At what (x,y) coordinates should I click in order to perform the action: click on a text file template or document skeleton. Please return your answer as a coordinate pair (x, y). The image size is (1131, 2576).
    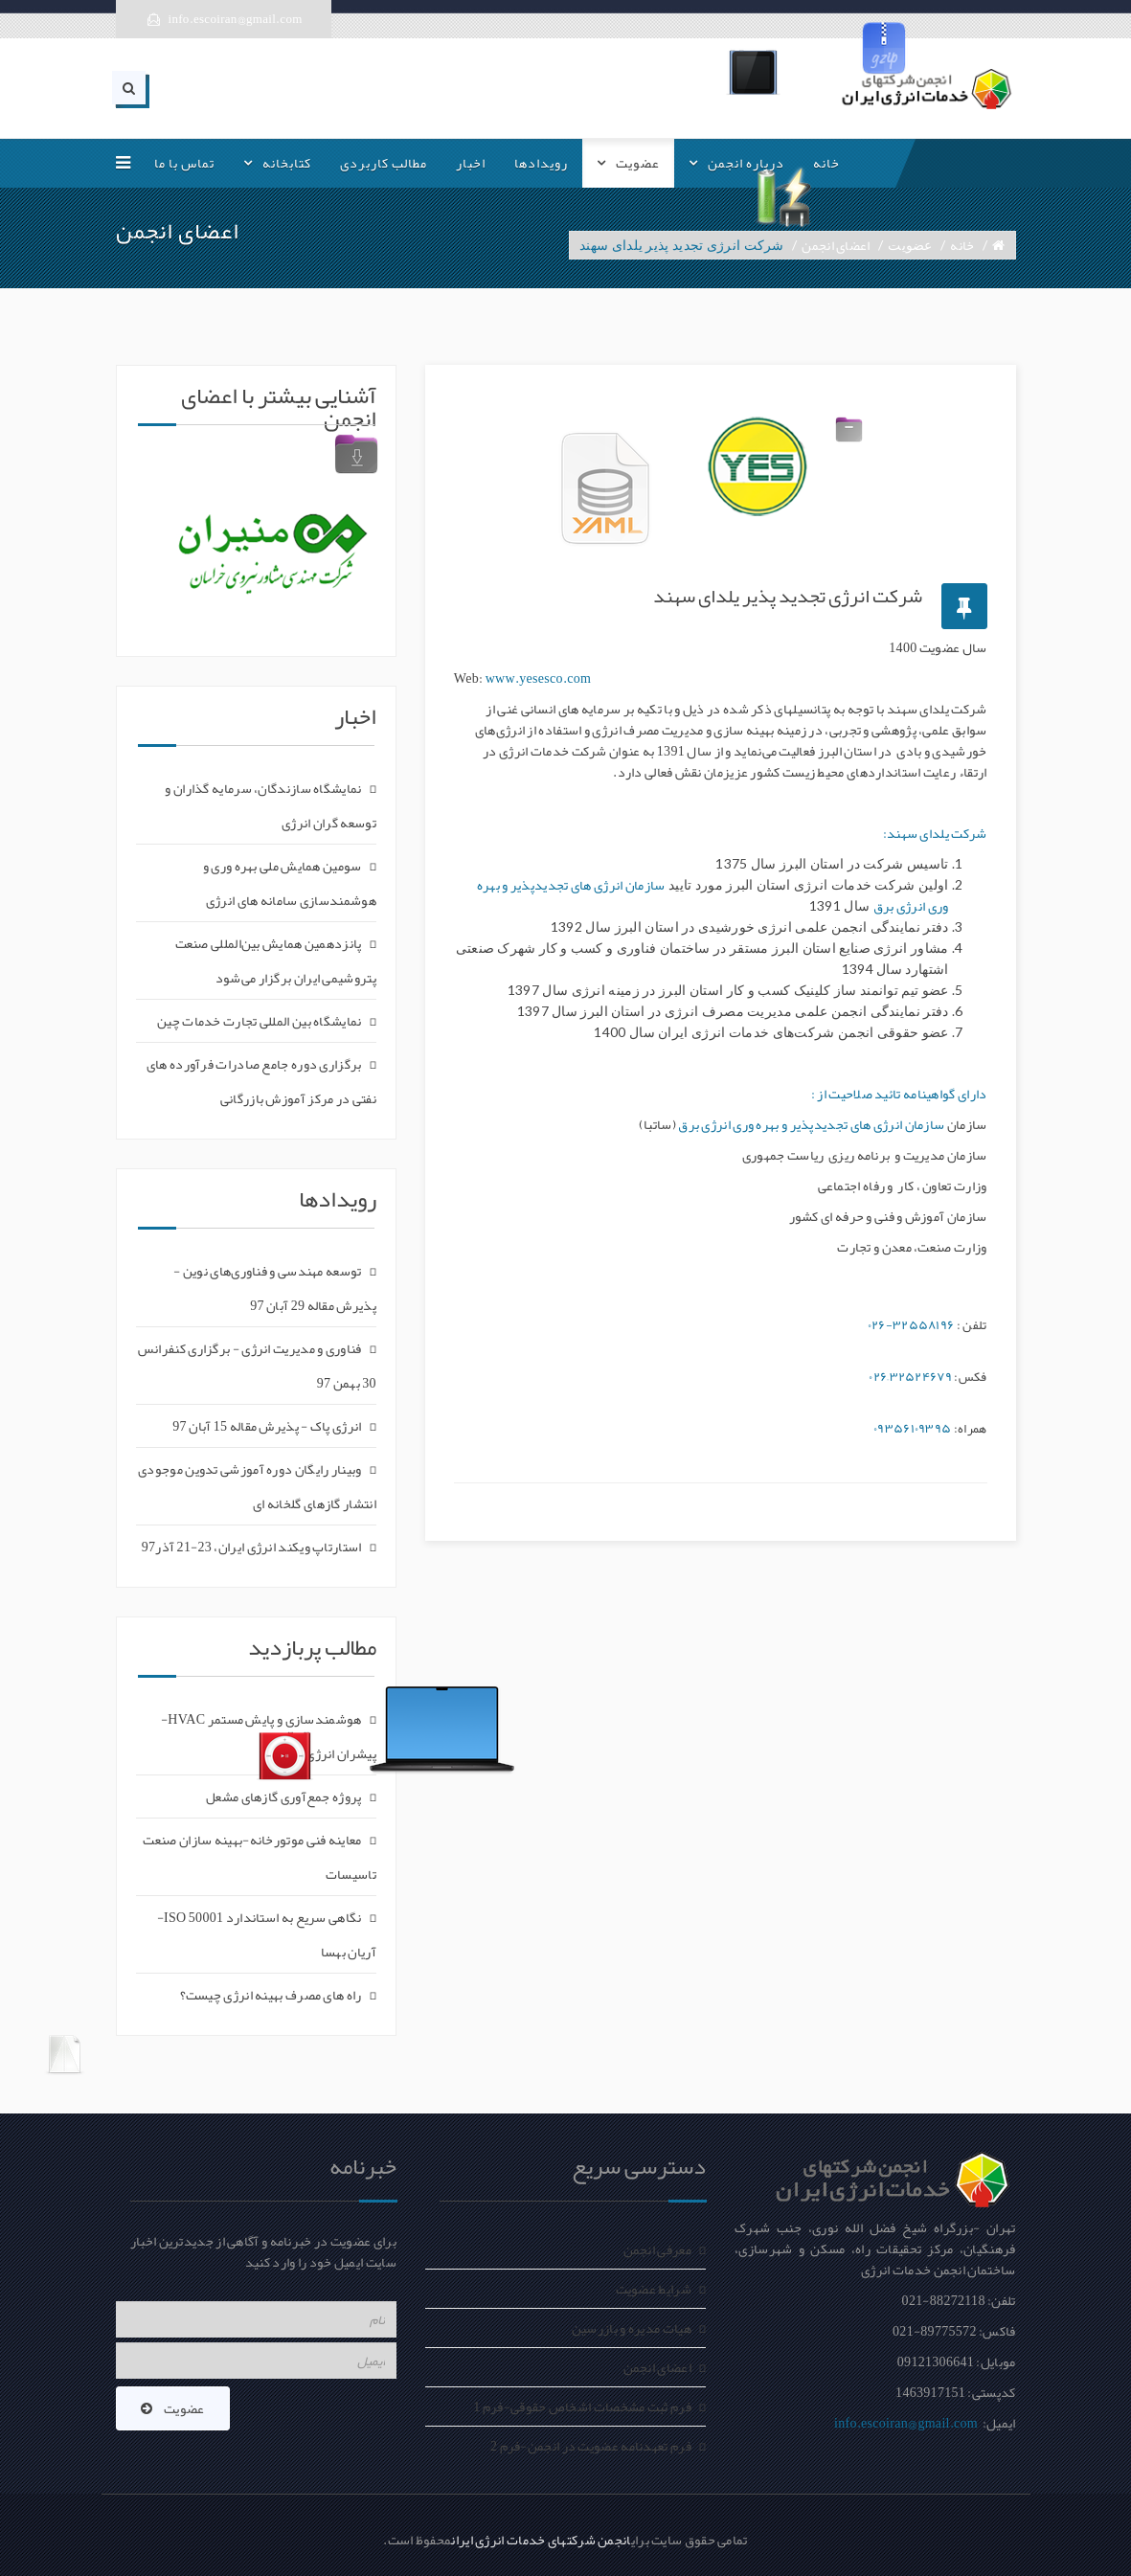
    Looking at the image, I should click on (65, 2054).